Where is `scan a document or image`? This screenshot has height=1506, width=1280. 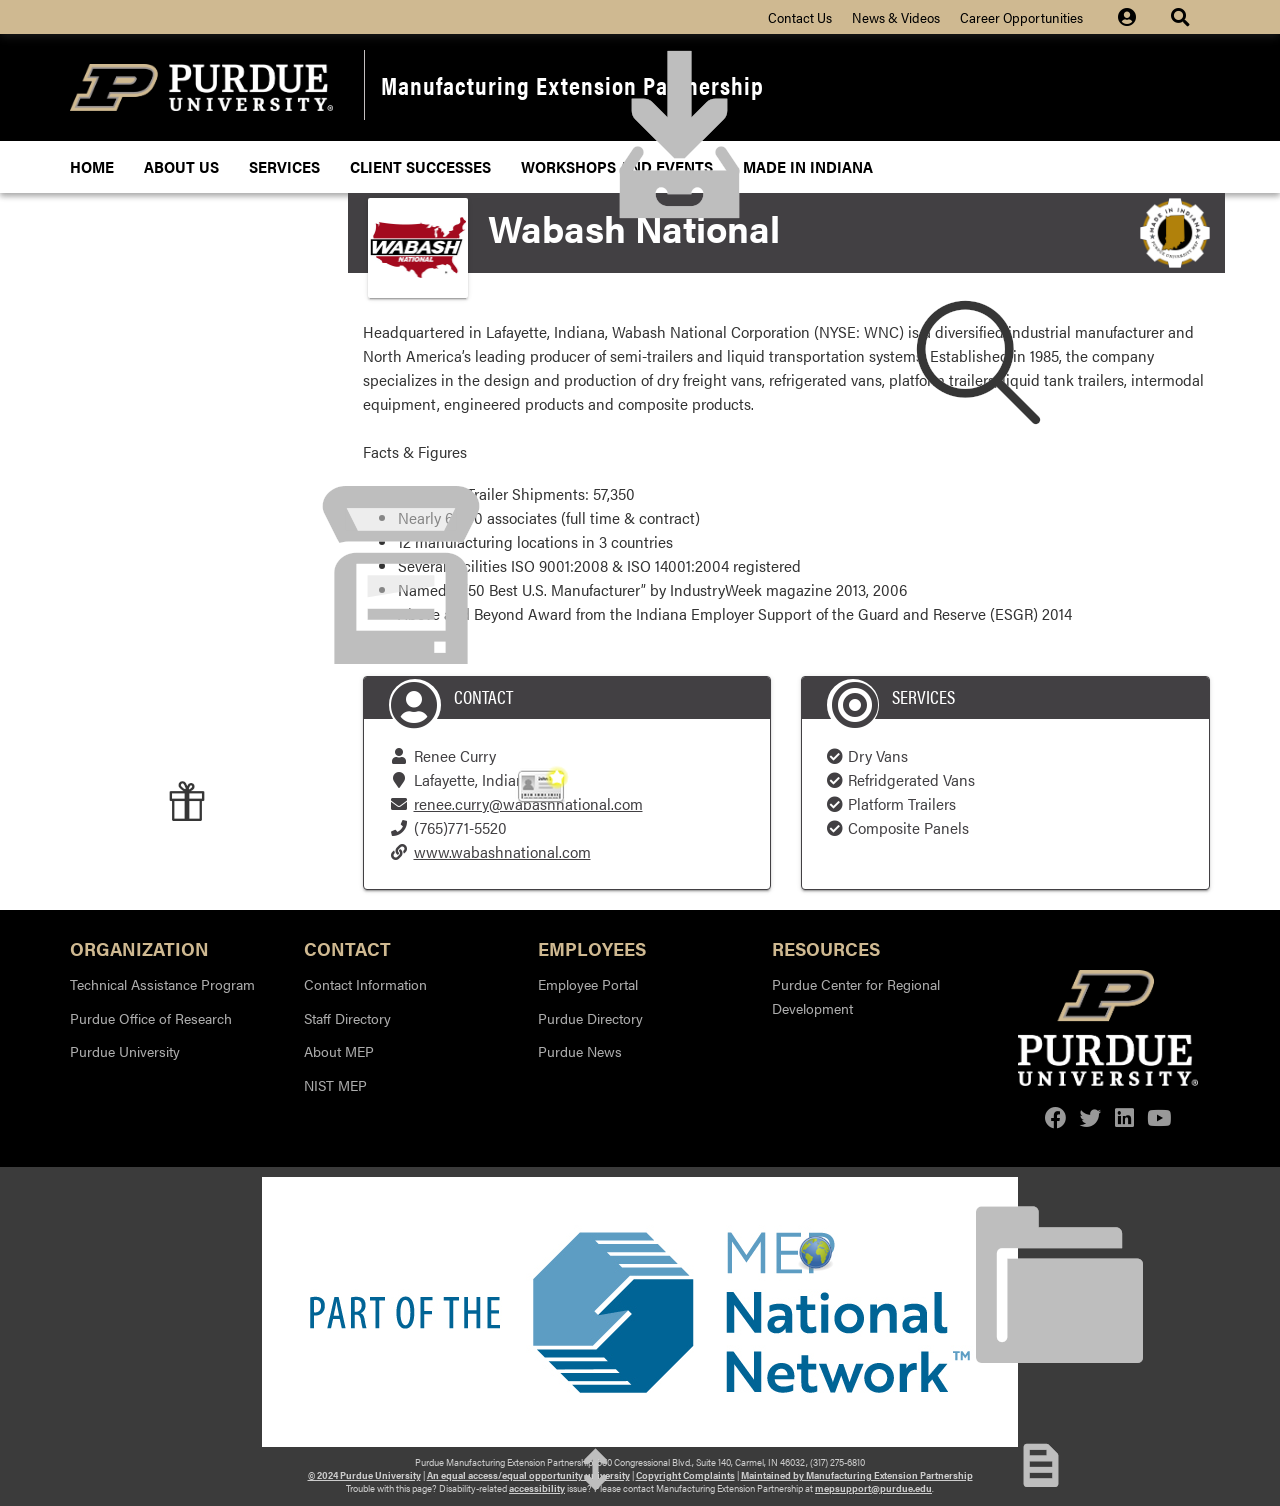 scan a document or image is located at coordinates (401, 575).